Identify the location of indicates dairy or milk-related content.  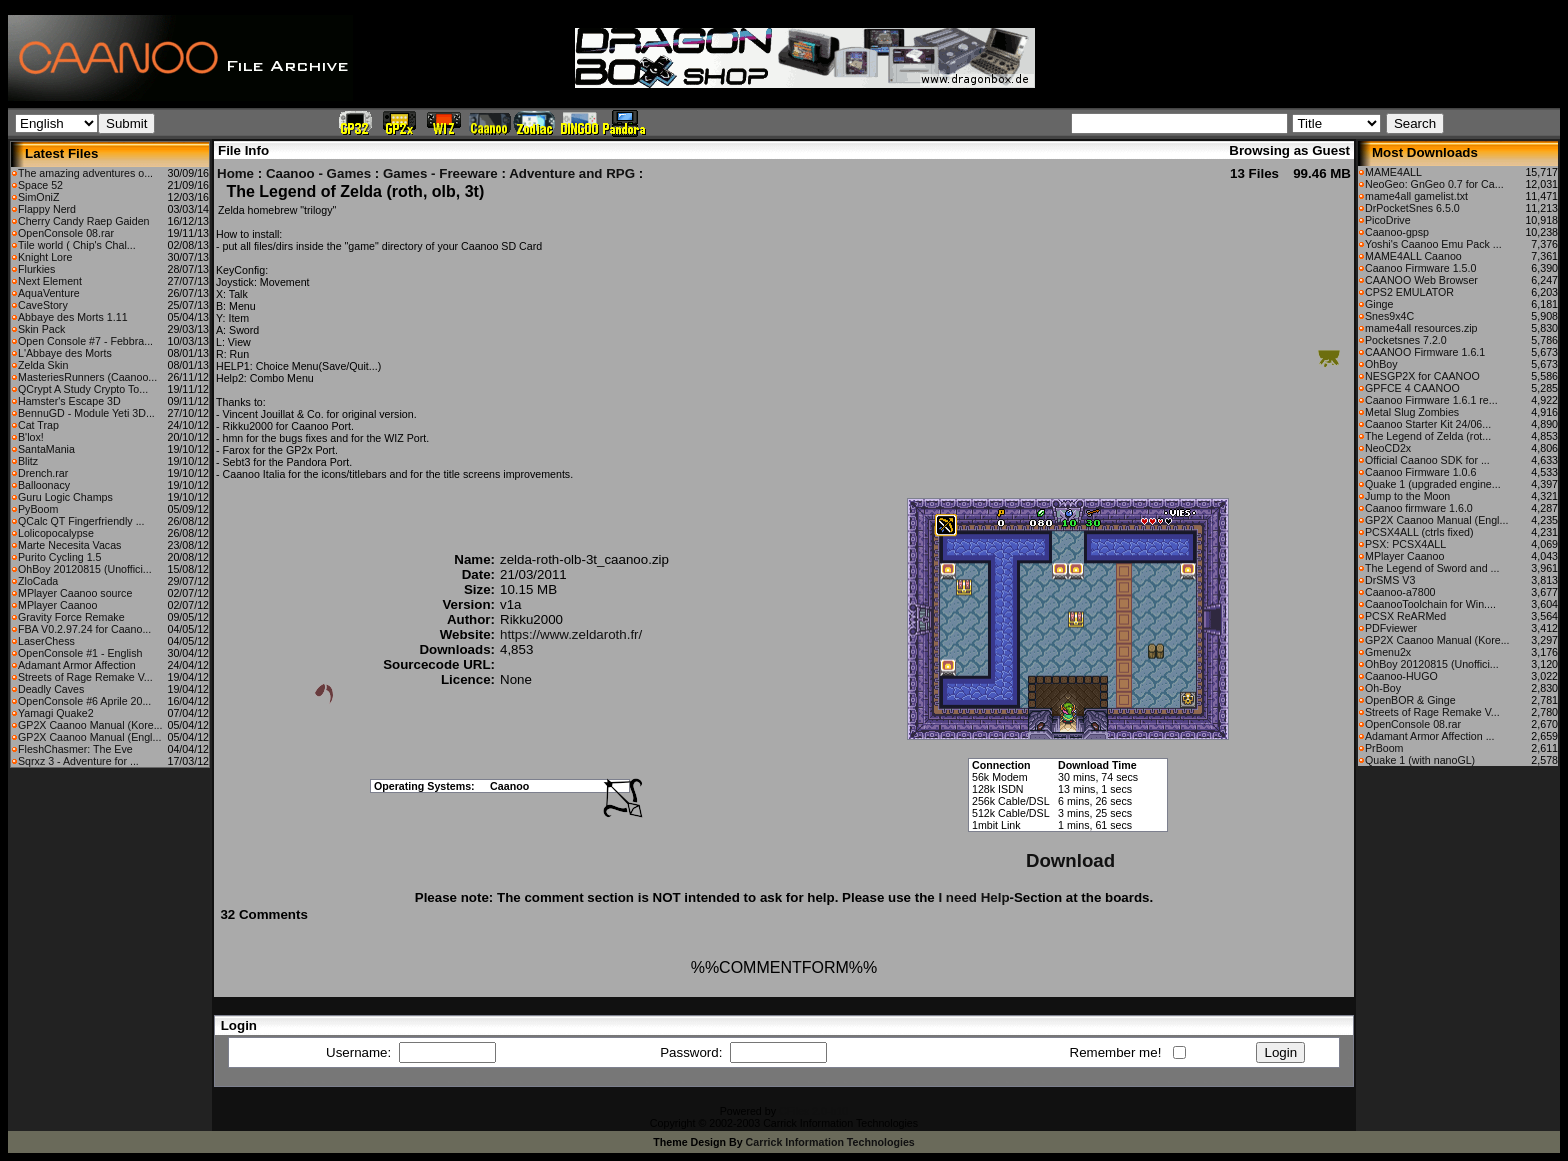
(1329, 361).